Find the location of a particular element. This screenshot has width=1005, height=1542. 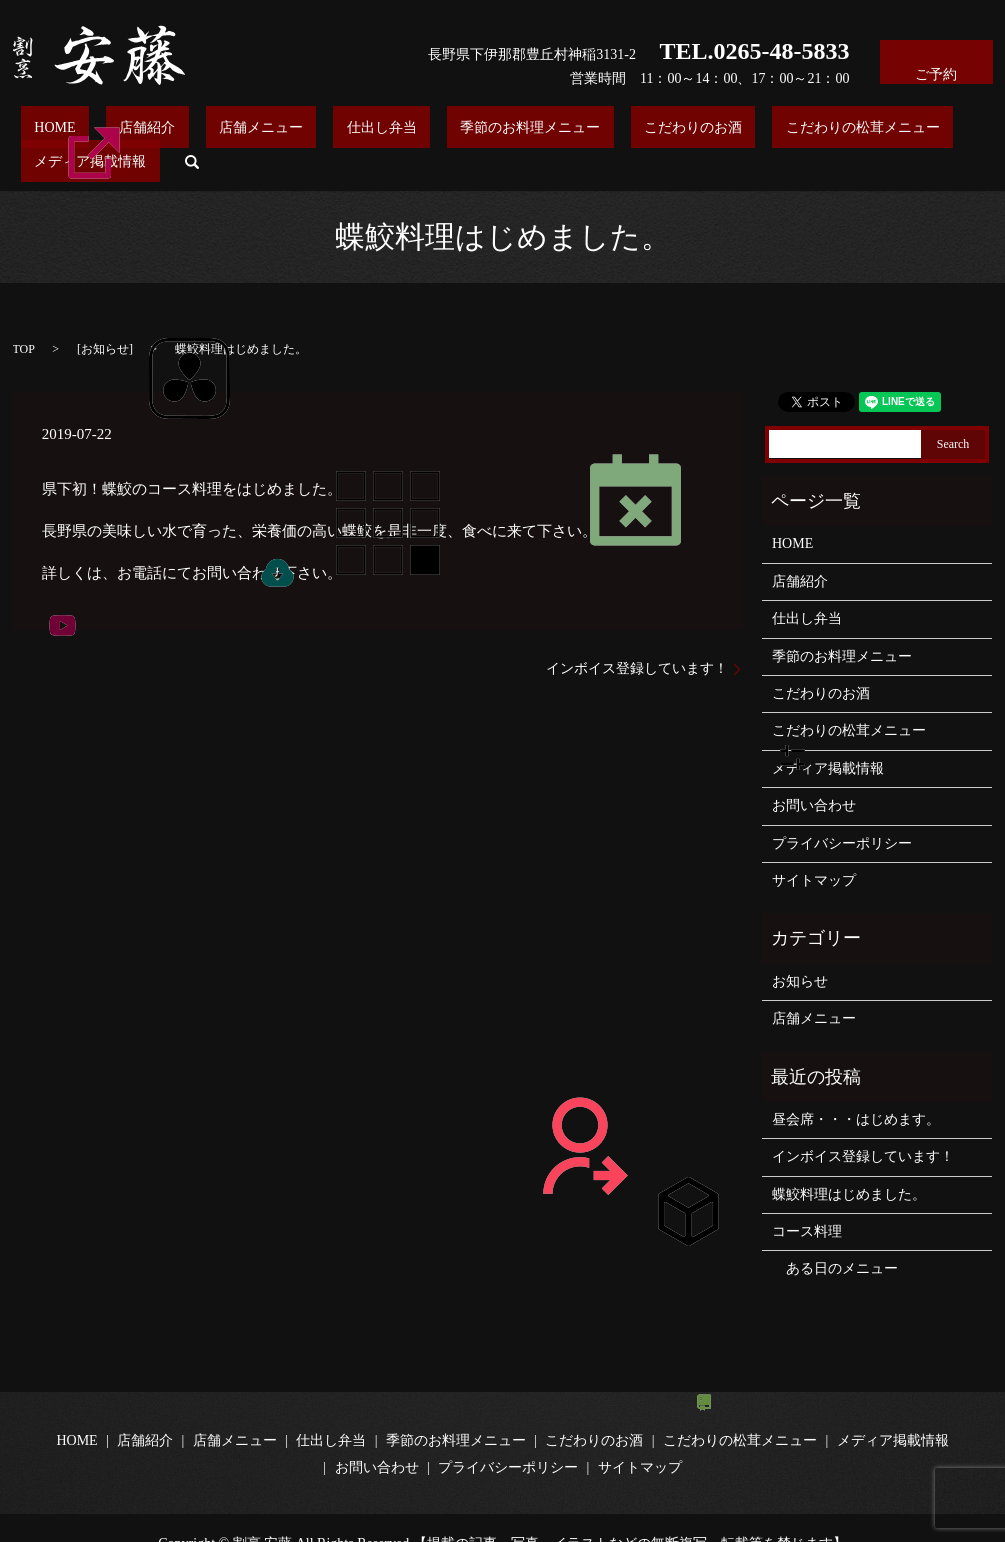

download file from cloud storage is located at coordinates (277, 573).